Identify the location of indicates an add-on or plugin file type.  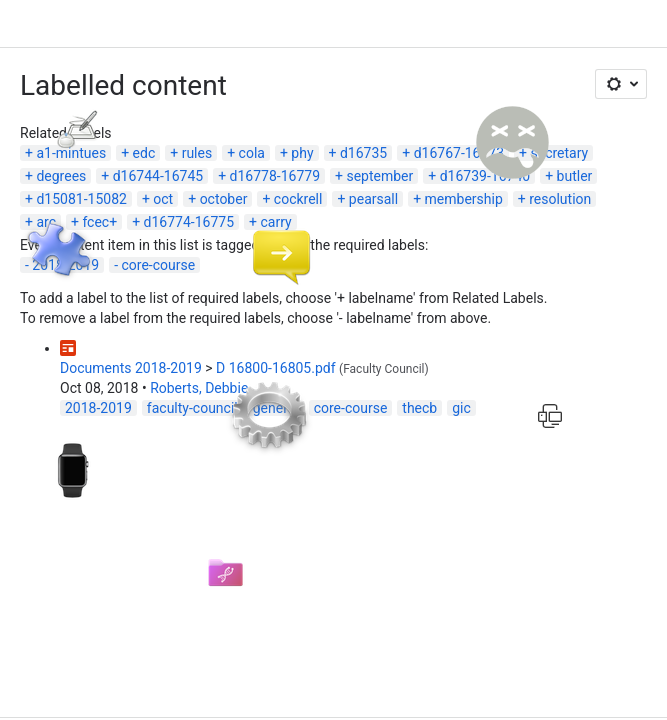
(58, 249).